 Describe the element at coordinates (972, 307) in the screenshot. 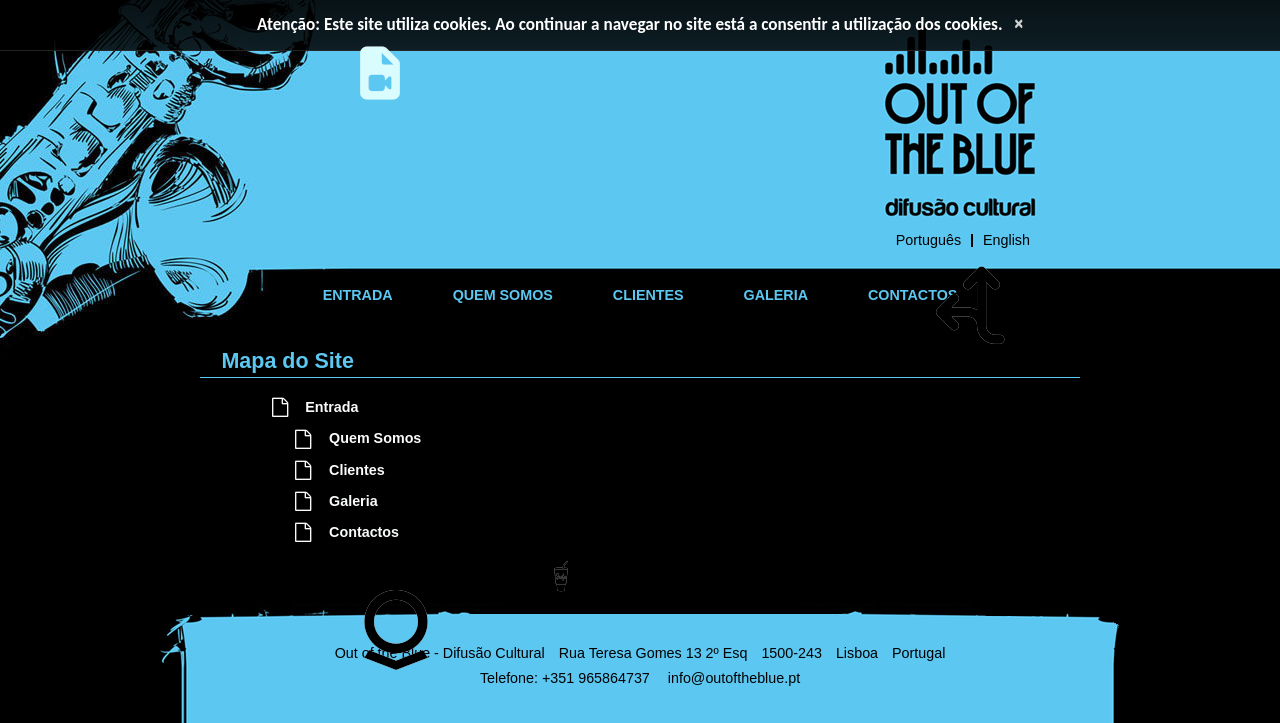

I see `split or branch content in multiple directions` at that location.